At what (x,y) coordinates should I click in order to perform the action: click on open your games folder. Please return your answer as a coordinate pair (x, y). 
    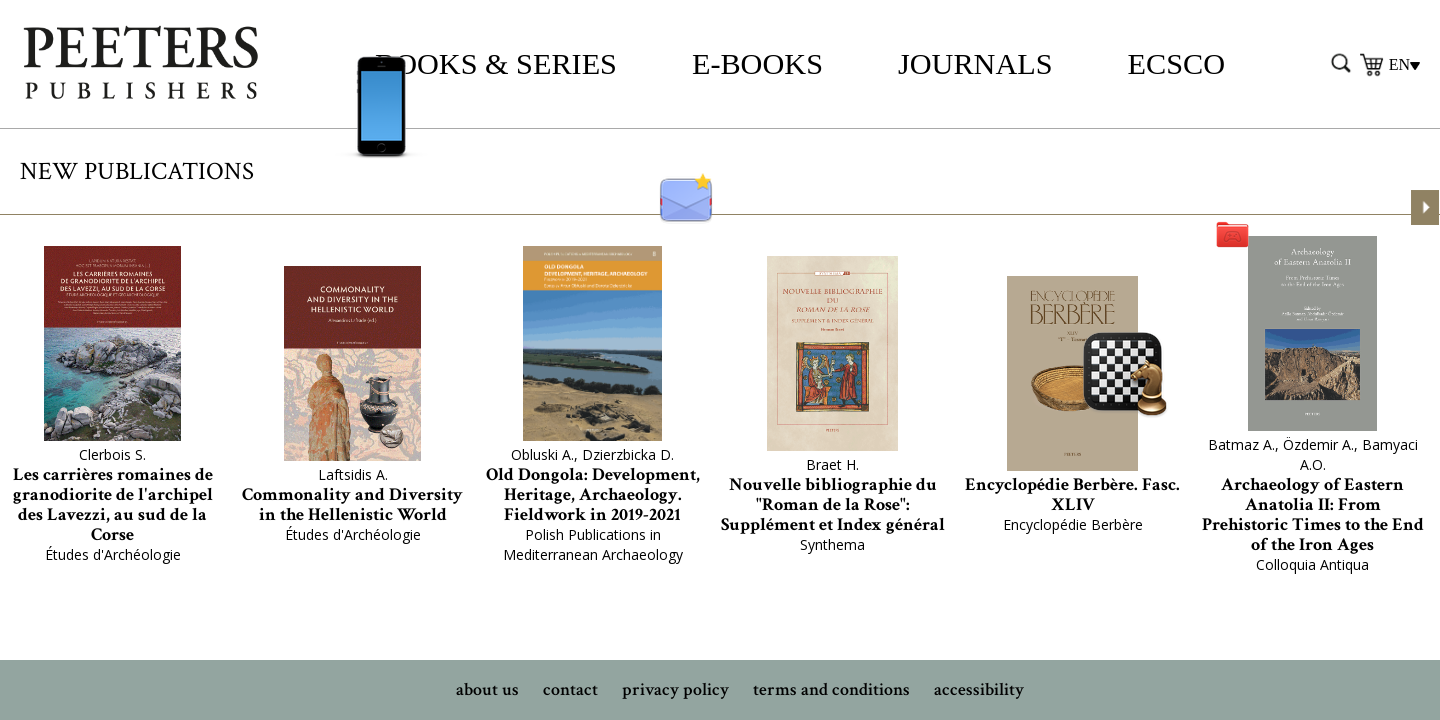
    Looking at the image, I should click on (1232, 234).